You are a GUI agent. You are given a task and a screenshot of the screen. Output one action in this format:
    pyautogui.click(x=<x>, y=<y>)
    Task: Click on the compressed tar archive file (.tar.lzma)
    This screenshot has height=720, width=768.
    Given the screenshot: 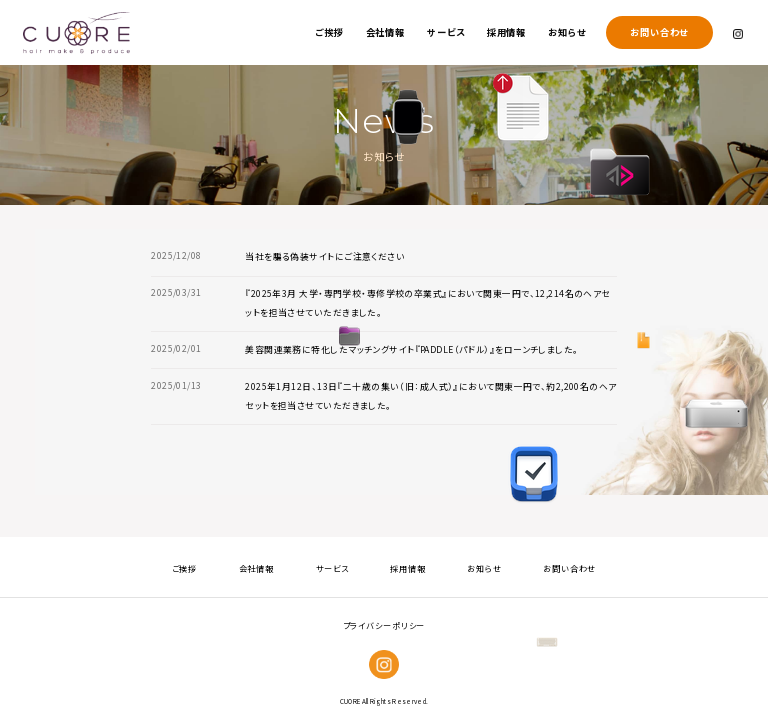 What is the action you would take?
    pyautogui.click(x=643, y=340)
    